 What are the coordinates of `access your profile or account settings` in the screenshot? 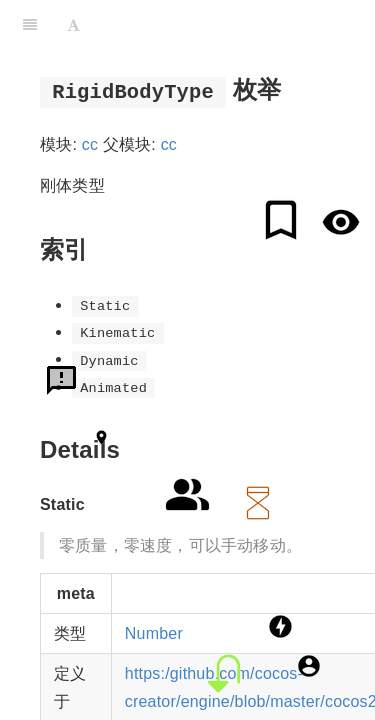 It's located at (309, 666).